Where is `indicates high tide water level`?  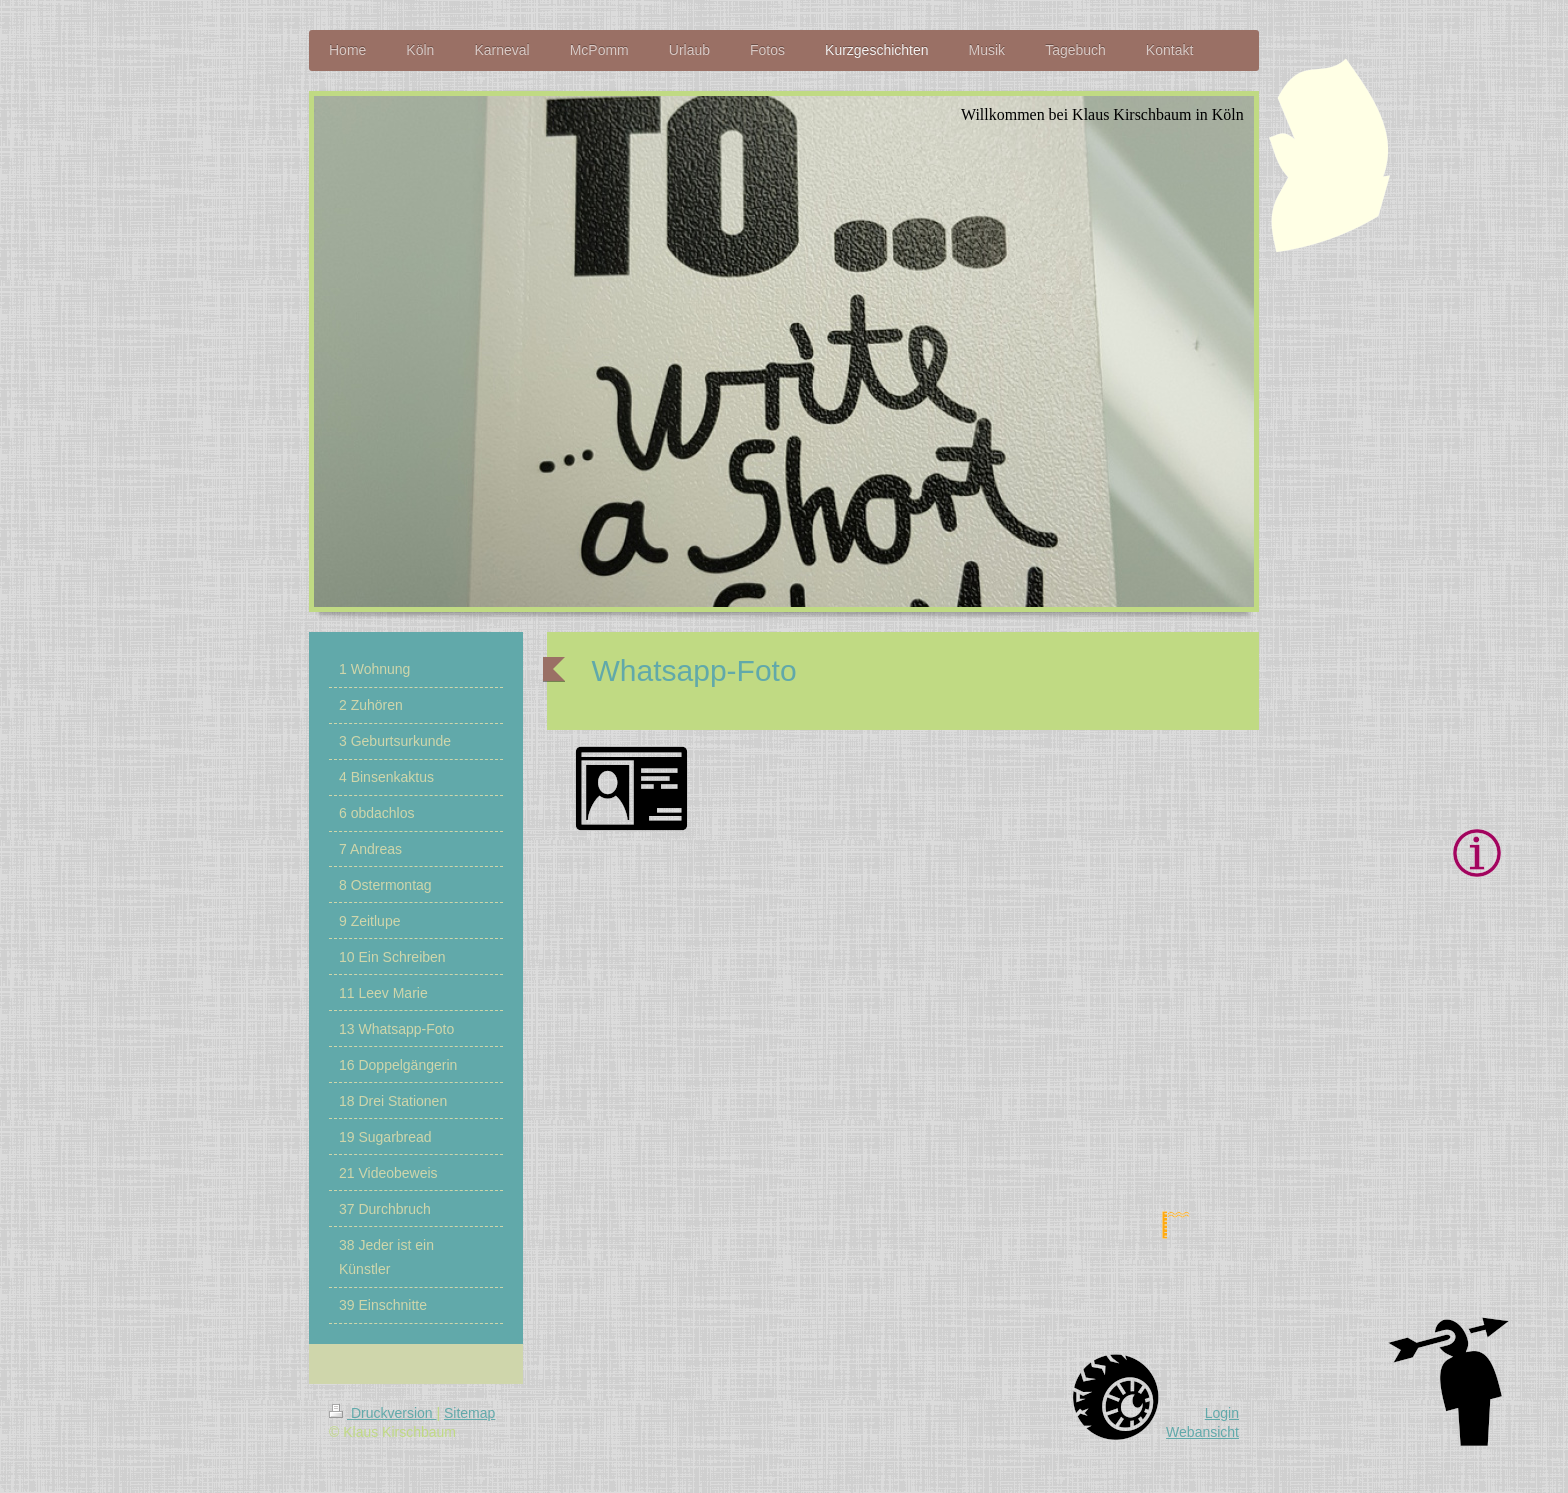
indicates high tide water level is located at coordinates (1175, 1225).